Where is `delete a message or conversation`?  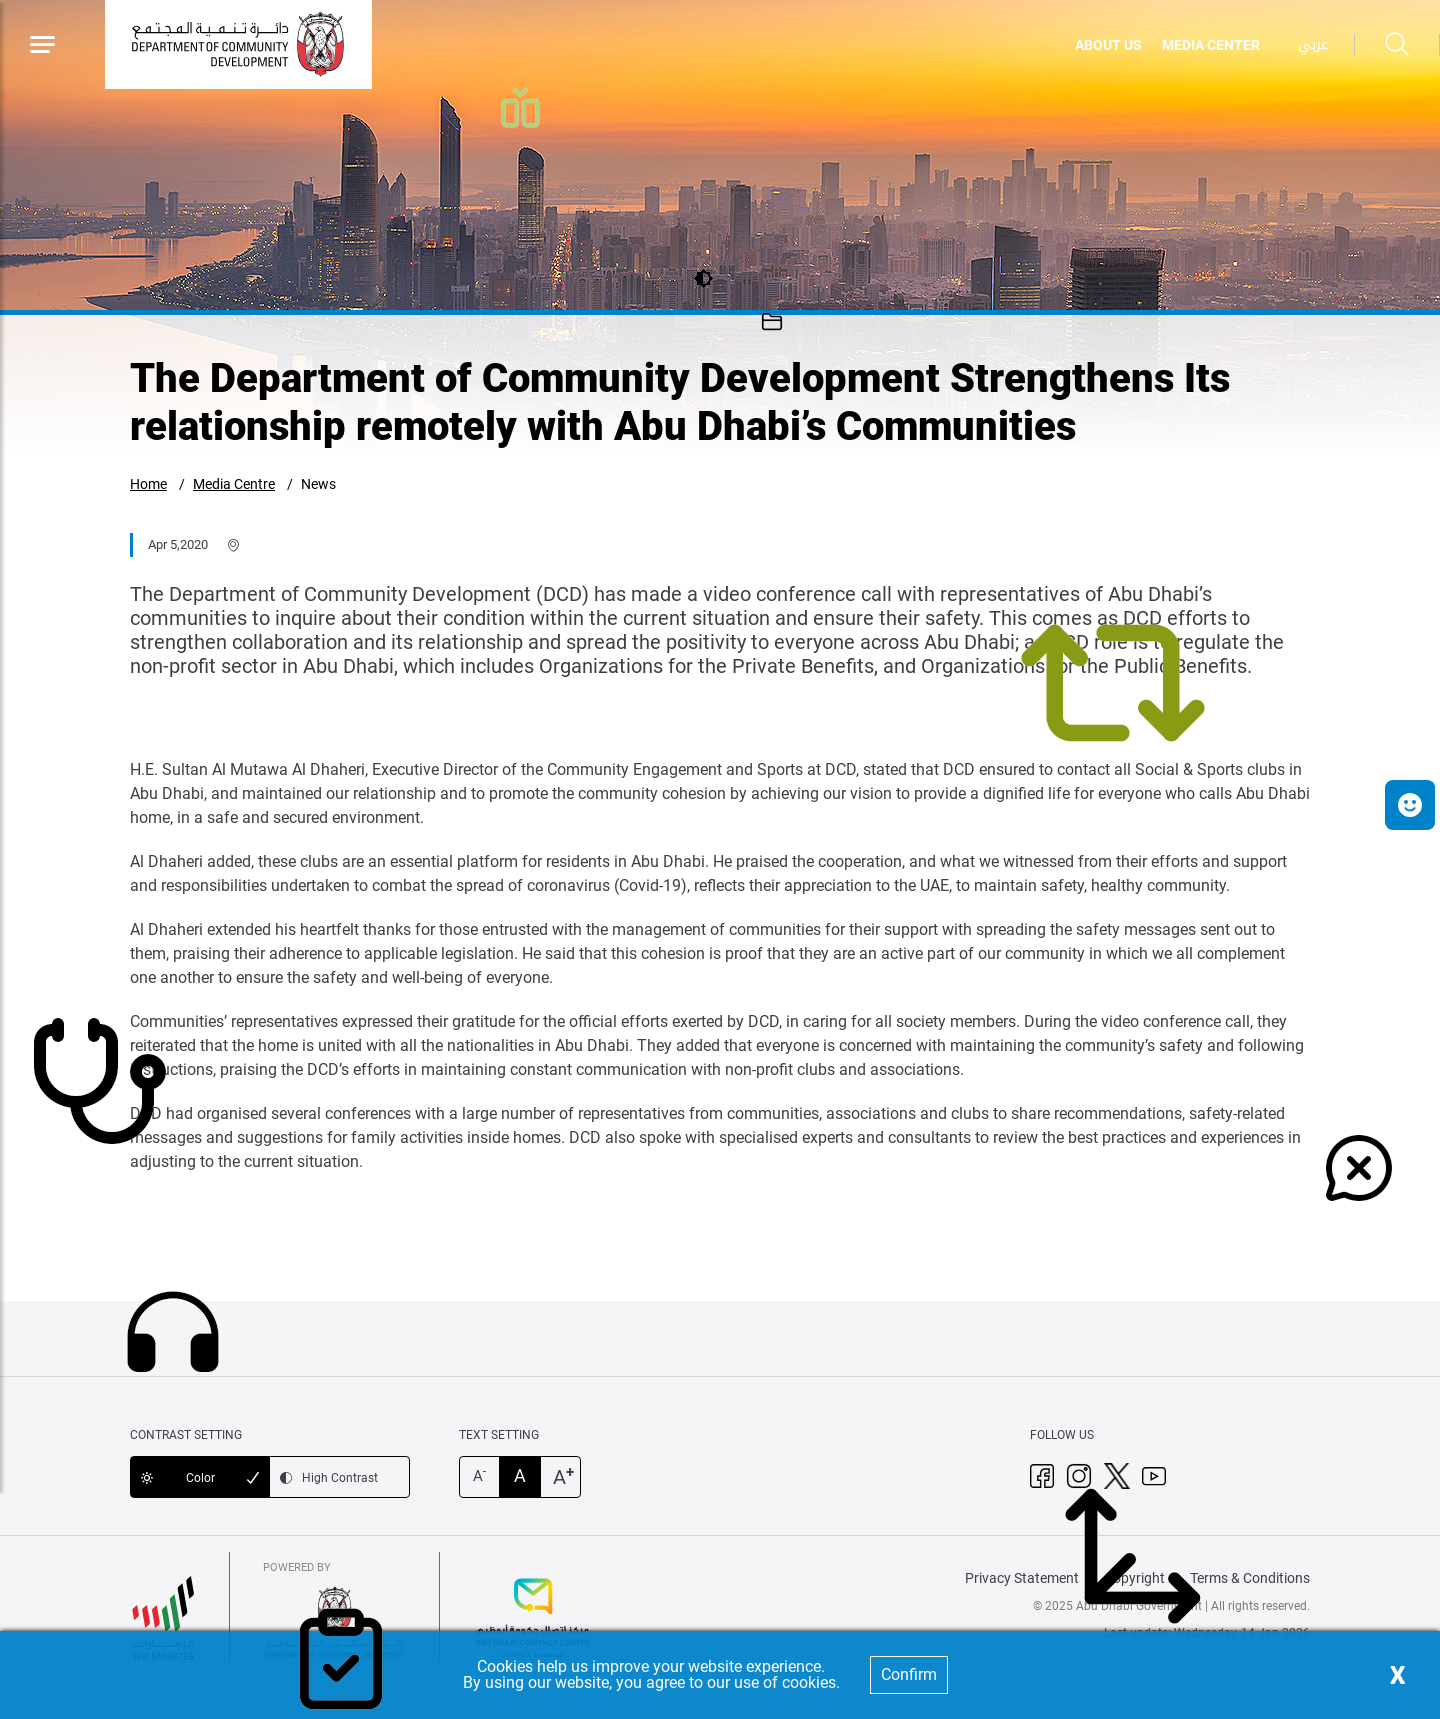
delete a message or conversation is located at coordinates (1359, 1168).